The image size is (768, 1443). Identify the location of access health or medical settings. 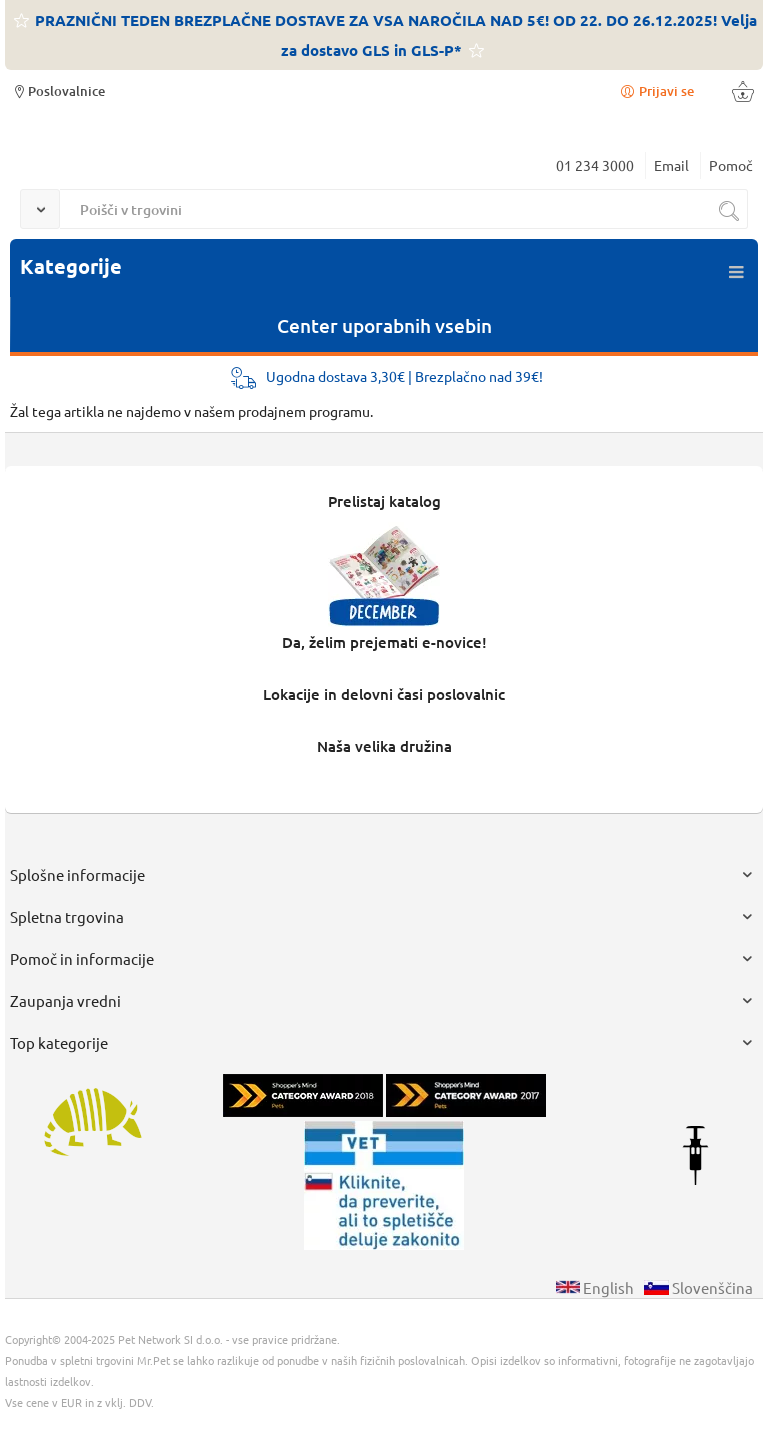
(695, 1155).